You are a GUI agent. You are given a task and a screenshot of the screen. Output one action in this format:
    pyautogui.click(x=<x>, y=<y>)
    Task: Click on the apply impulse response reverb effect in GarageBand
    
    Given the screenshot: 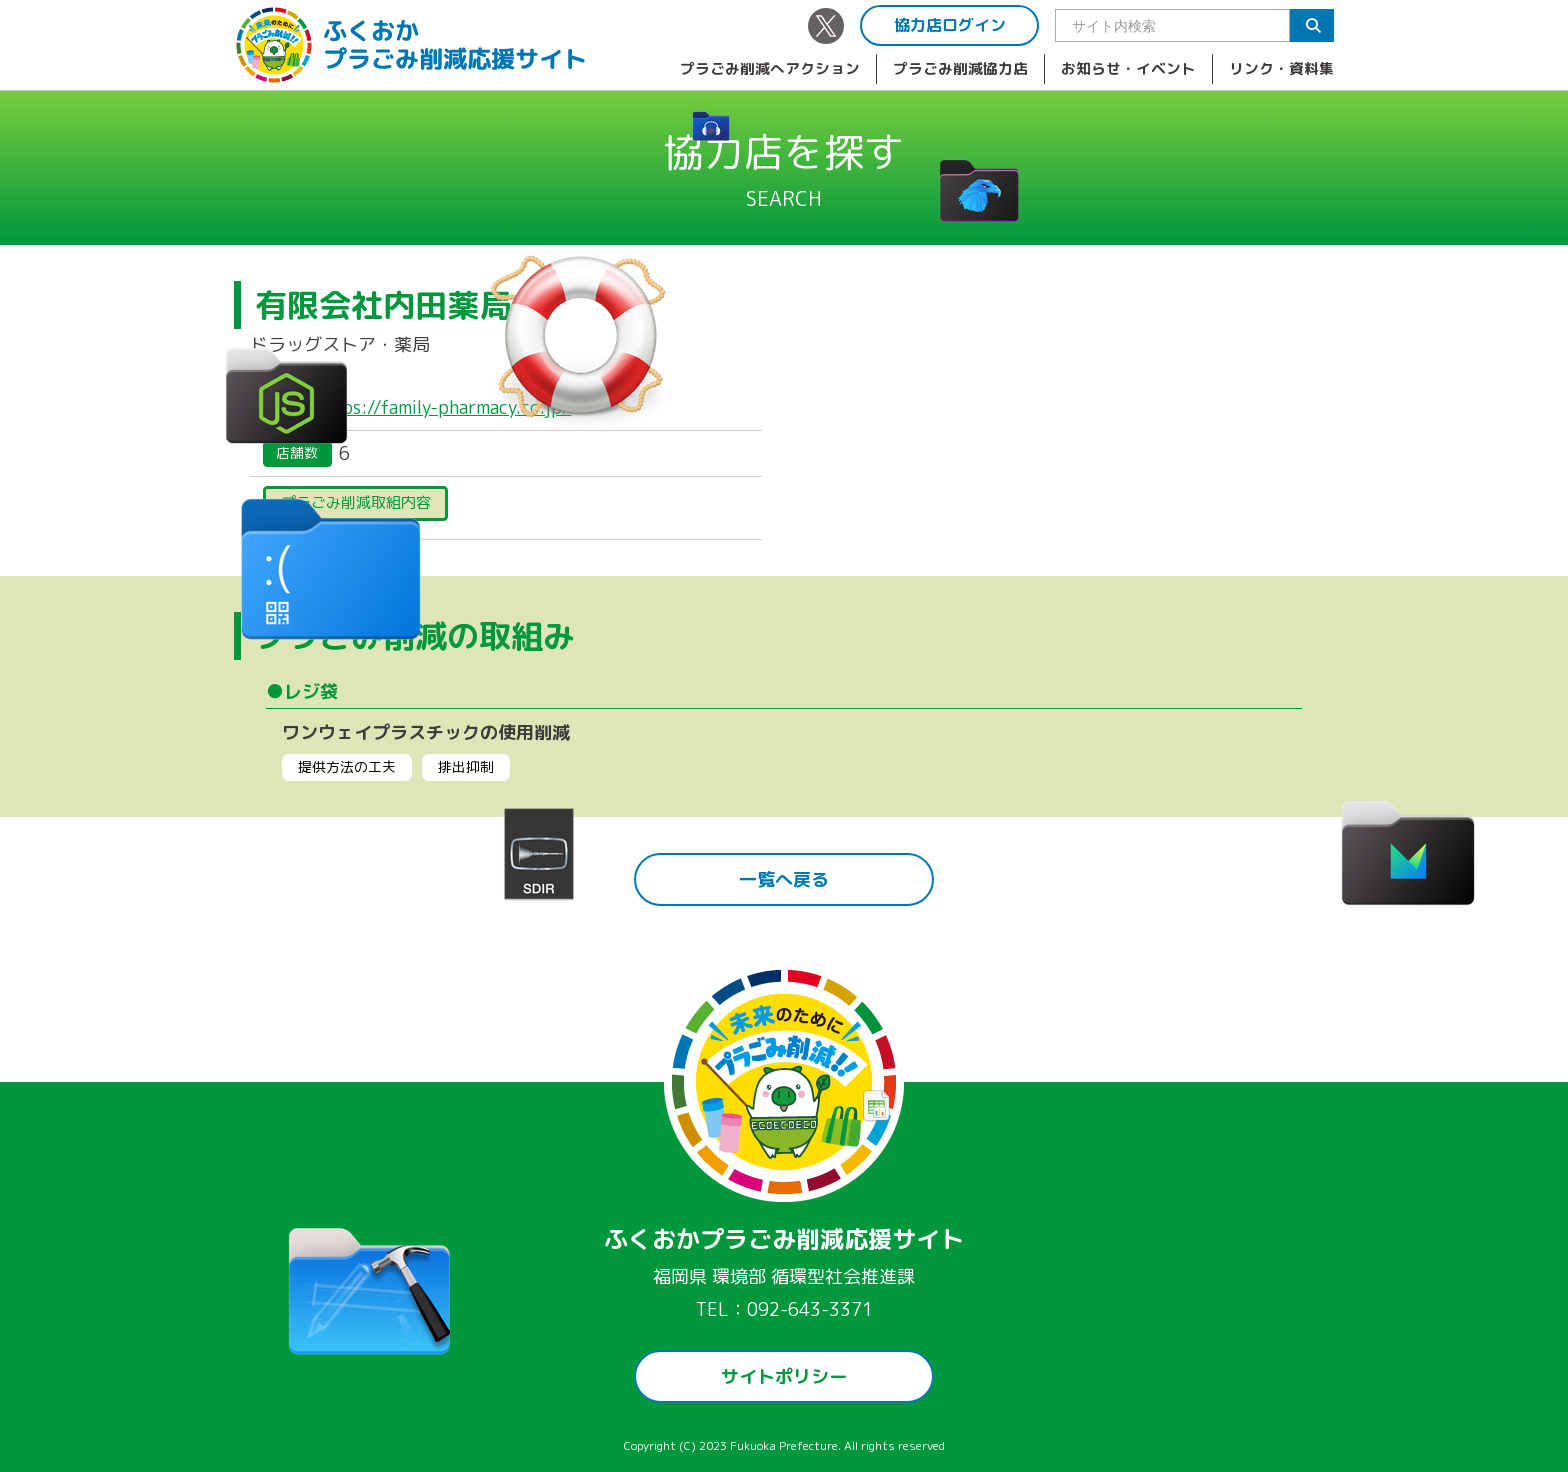 What is the action you would take?
    pyautogui.click(x=539, y=856)
    